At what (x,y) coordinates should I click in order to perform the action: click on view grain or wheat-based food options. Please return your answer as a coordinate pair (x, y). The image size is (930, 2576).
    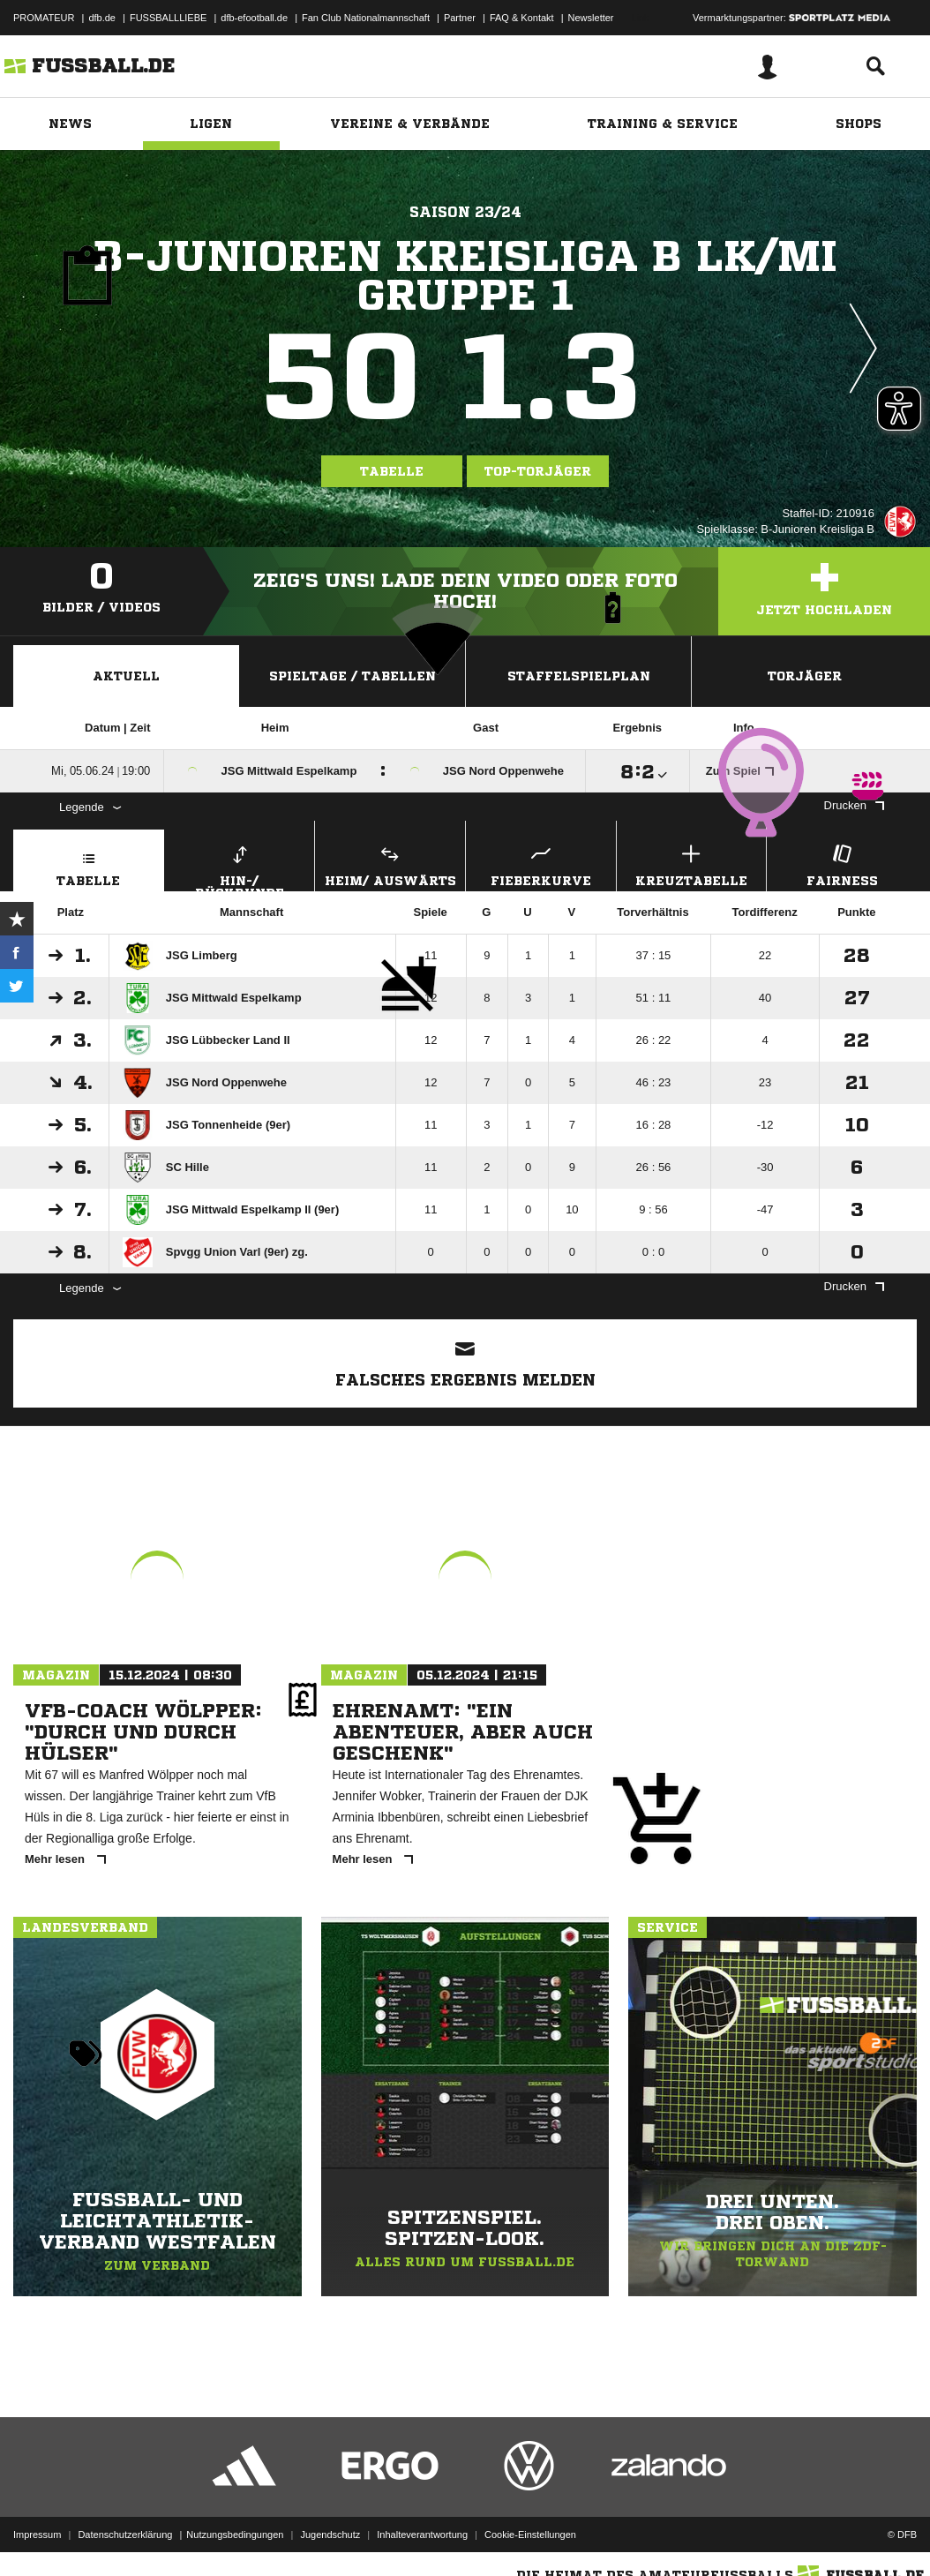
    Looking at the image, I should click on (867, 785).